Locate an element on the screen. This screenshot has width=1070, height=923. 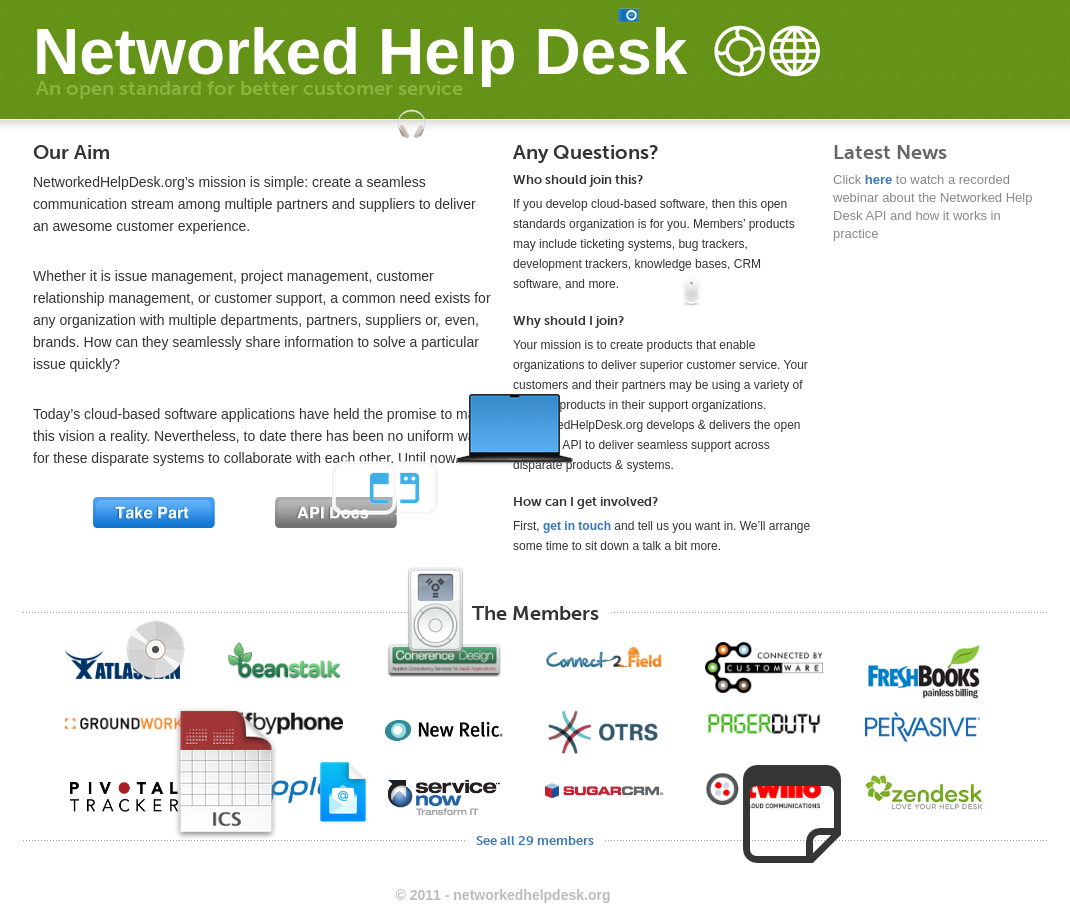
indicates a connected iPod shuffle device is located at coordinates (628, 11).